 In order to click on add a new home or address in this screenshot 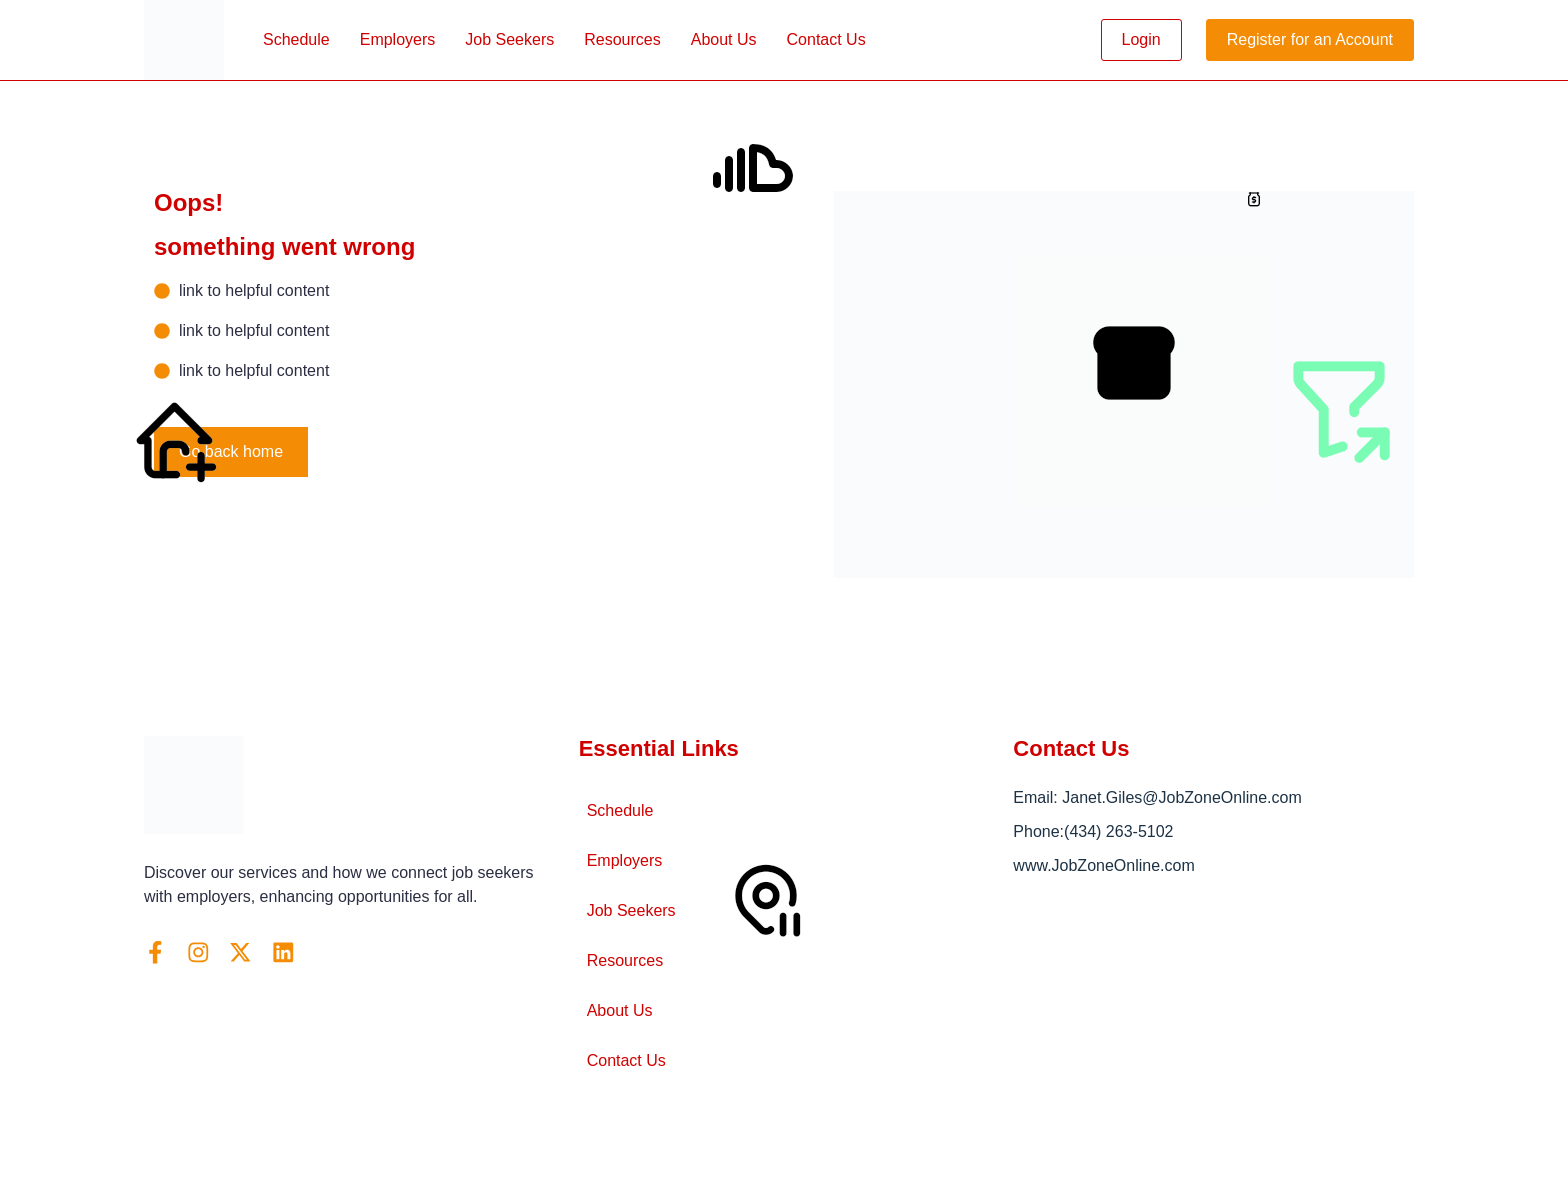, I will do `click(174, 440)`.